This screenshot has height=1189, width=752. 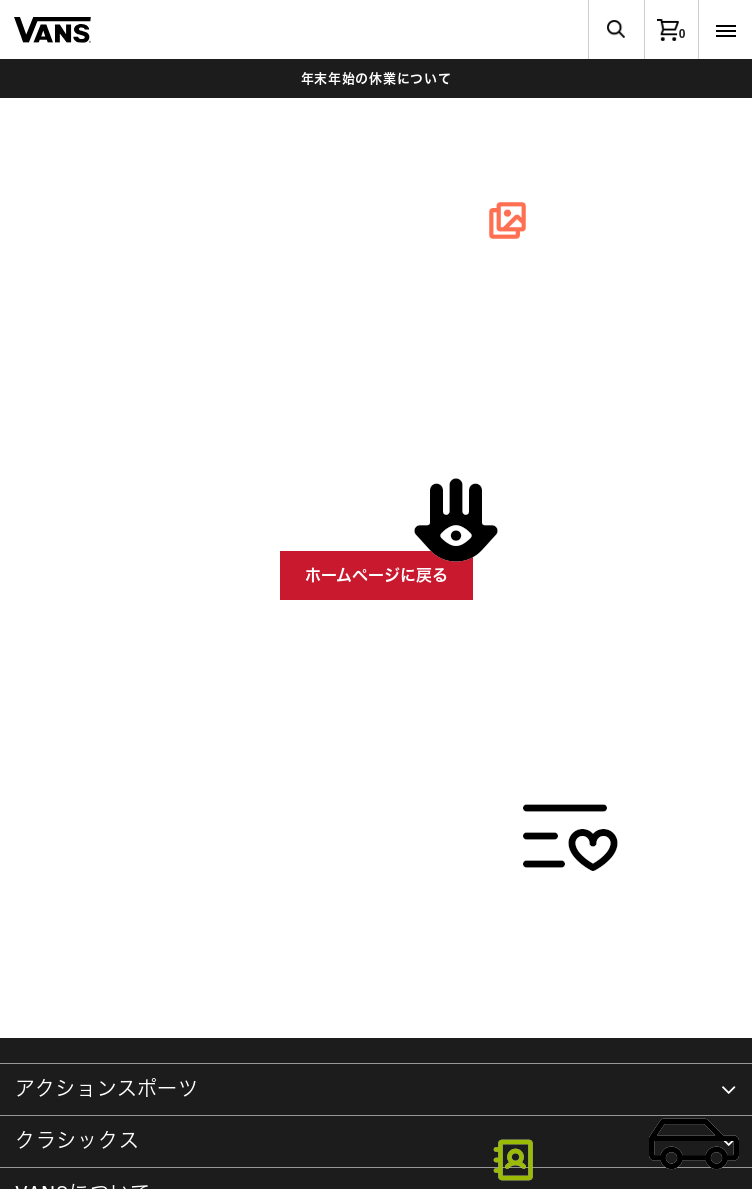 What do you see at coordinates (694, 1141) in the screenshot?
I see `select car or vehicle mode` at bounding box center [694, 1141].